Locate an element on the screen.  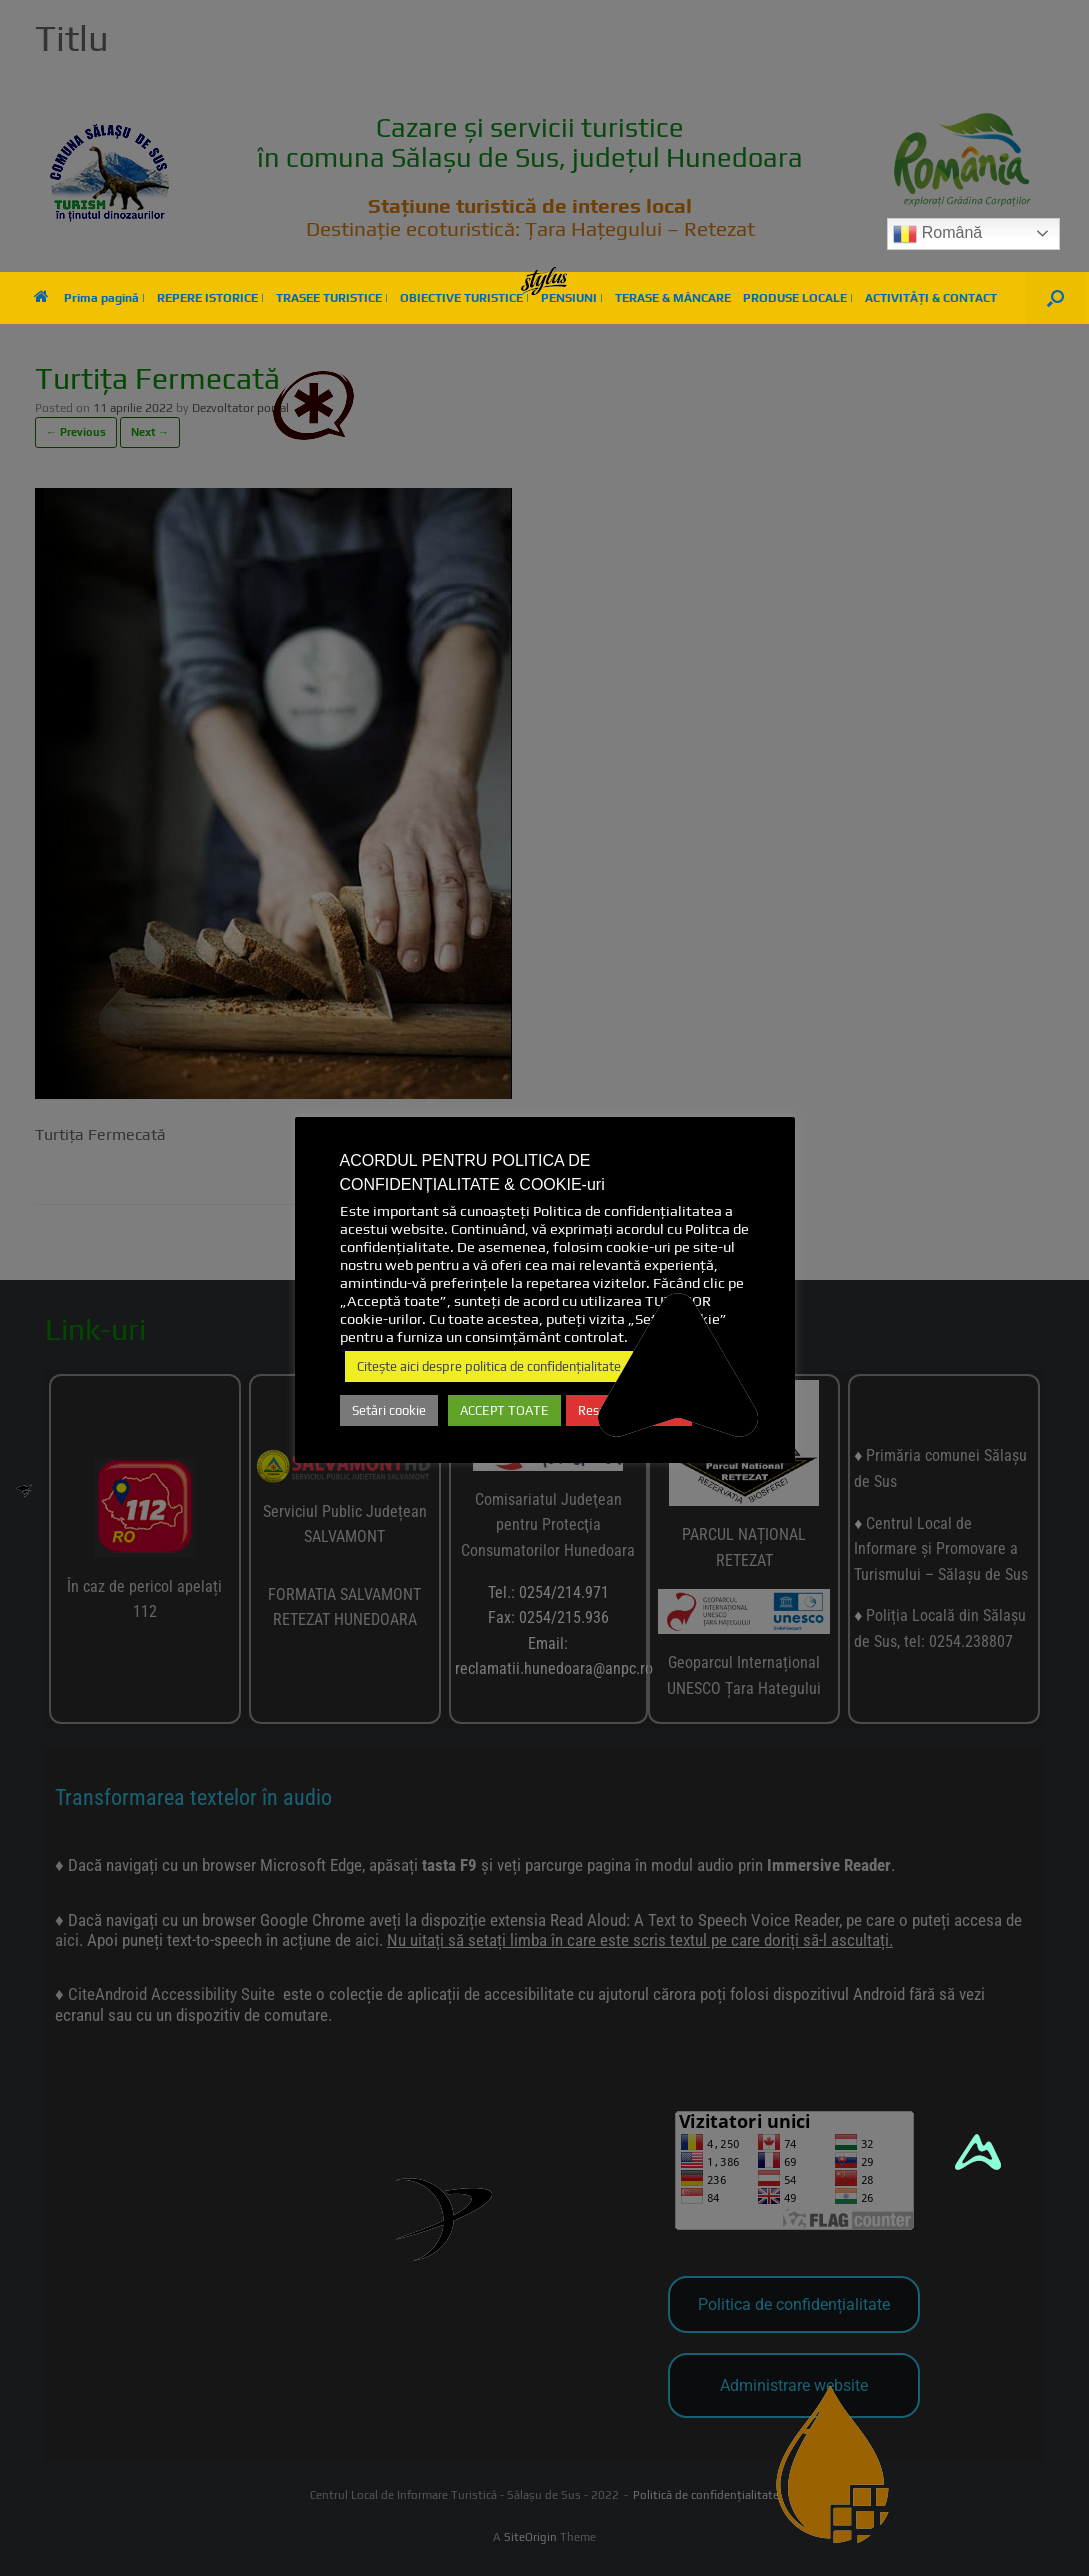
Apache NiFi application logo is located at coordinates (832, 2464).